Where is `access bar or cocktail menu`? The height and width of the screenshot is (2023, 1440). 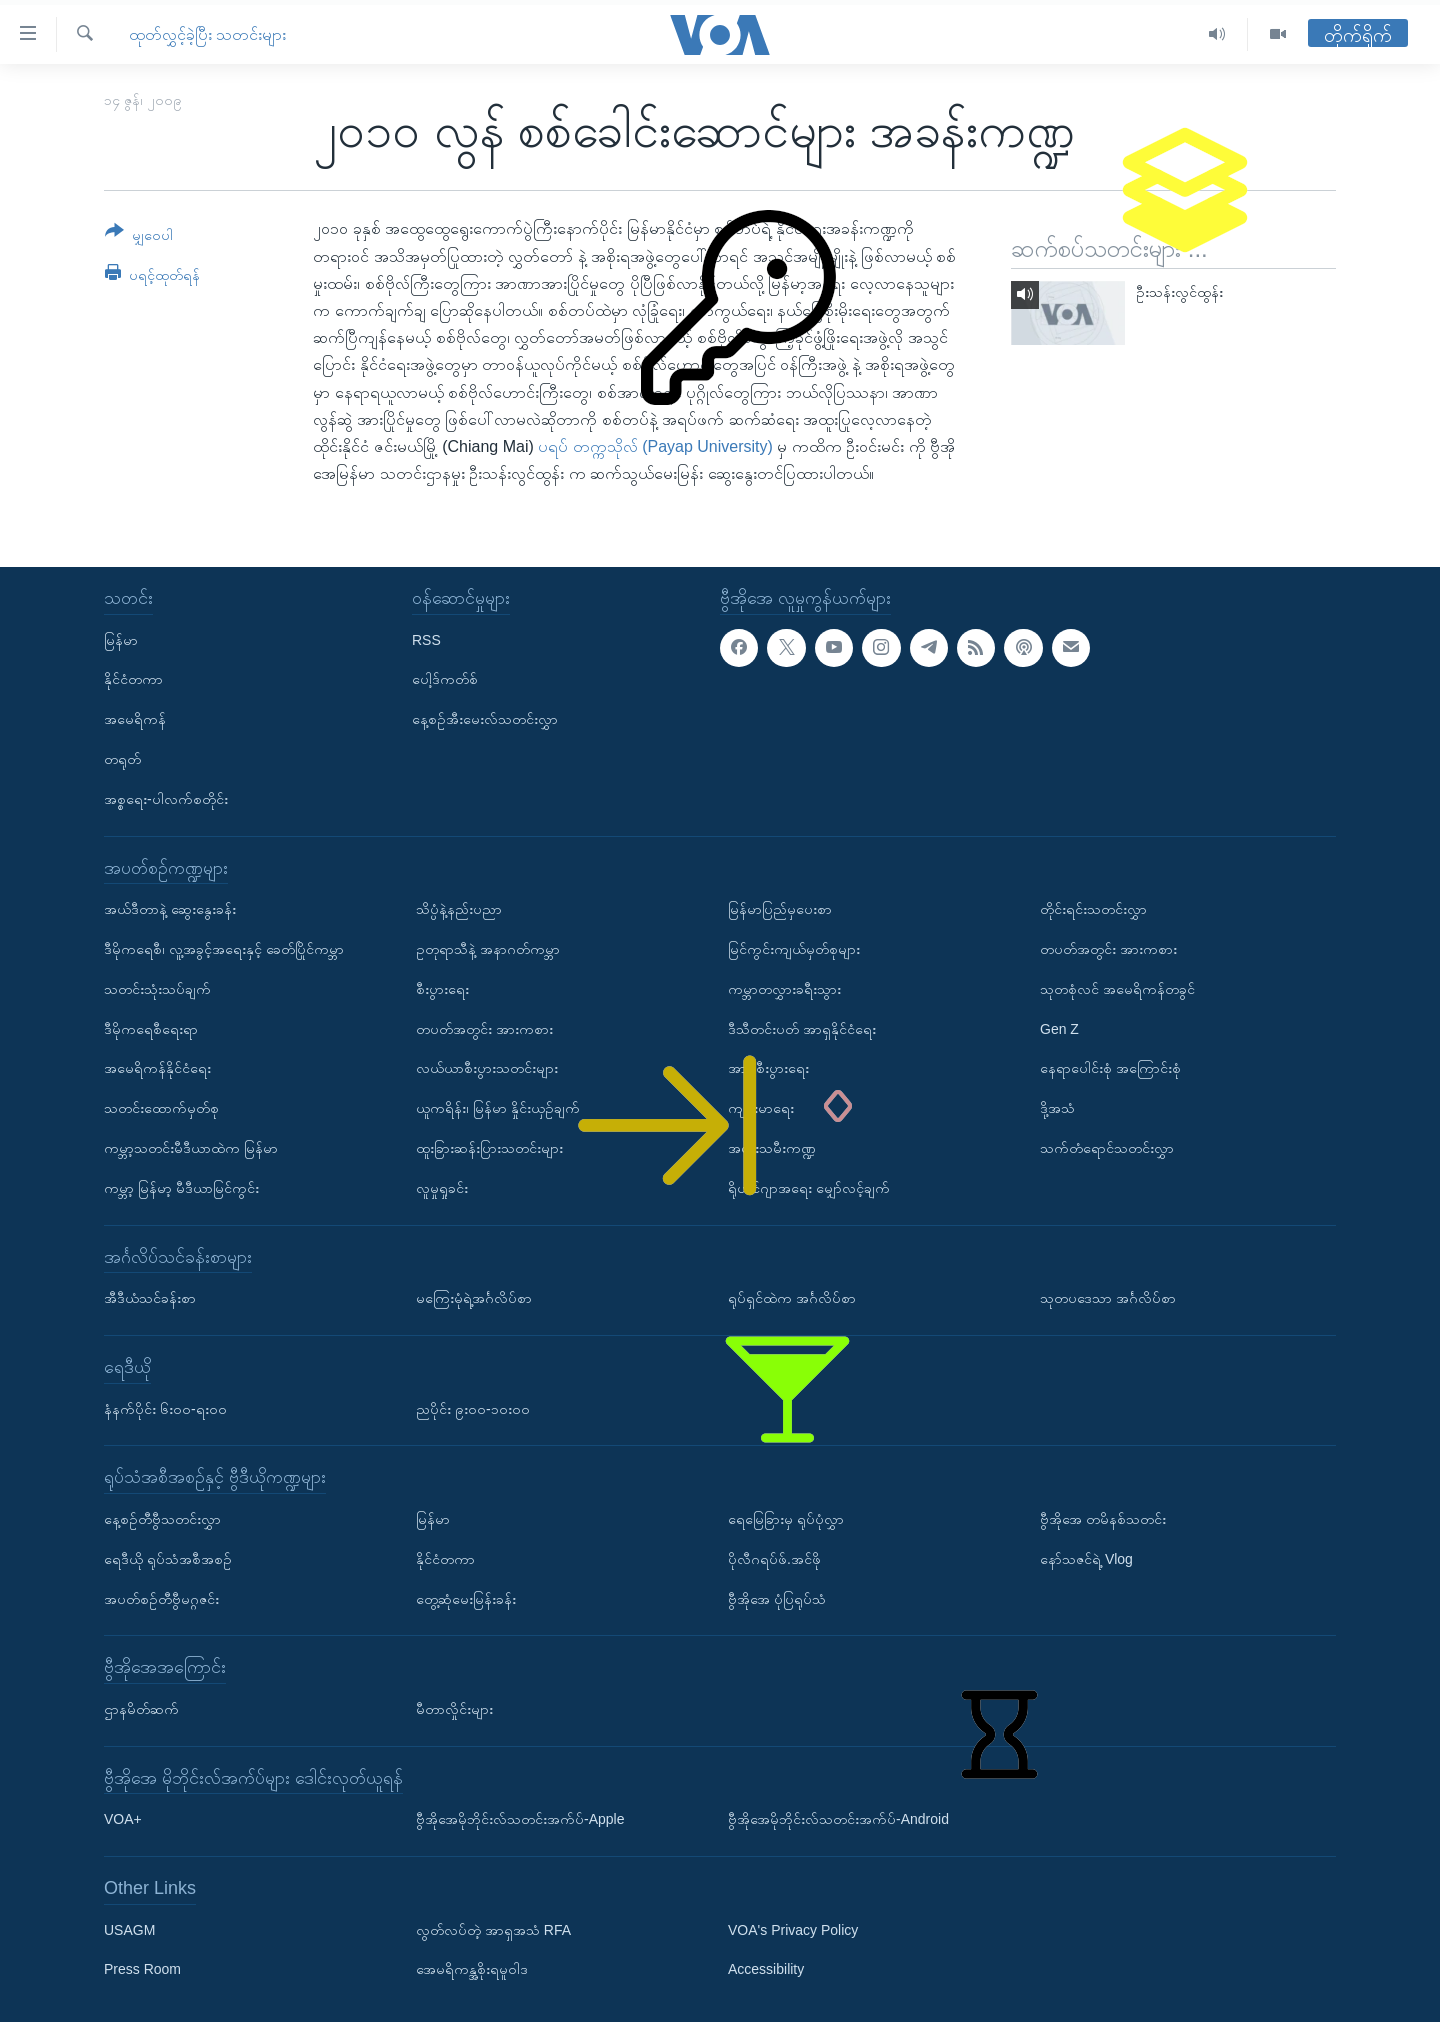 access bar or cocktail menu is located at coordinates (787, 1389).